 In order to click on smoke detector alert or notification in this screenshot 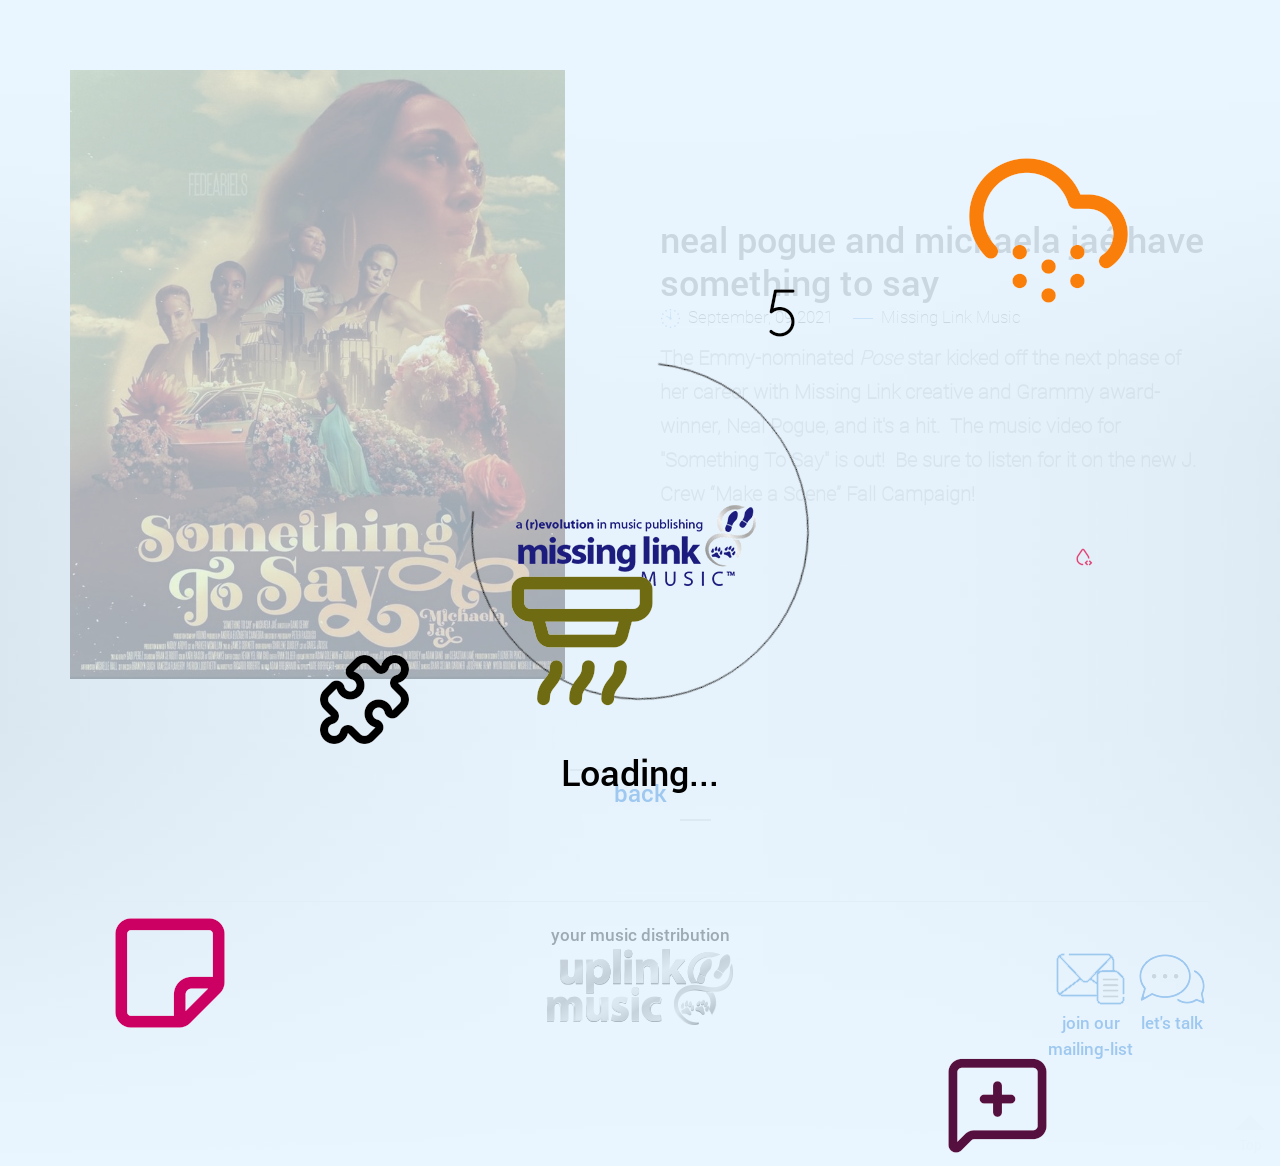, I will do `click(582, 641)`.